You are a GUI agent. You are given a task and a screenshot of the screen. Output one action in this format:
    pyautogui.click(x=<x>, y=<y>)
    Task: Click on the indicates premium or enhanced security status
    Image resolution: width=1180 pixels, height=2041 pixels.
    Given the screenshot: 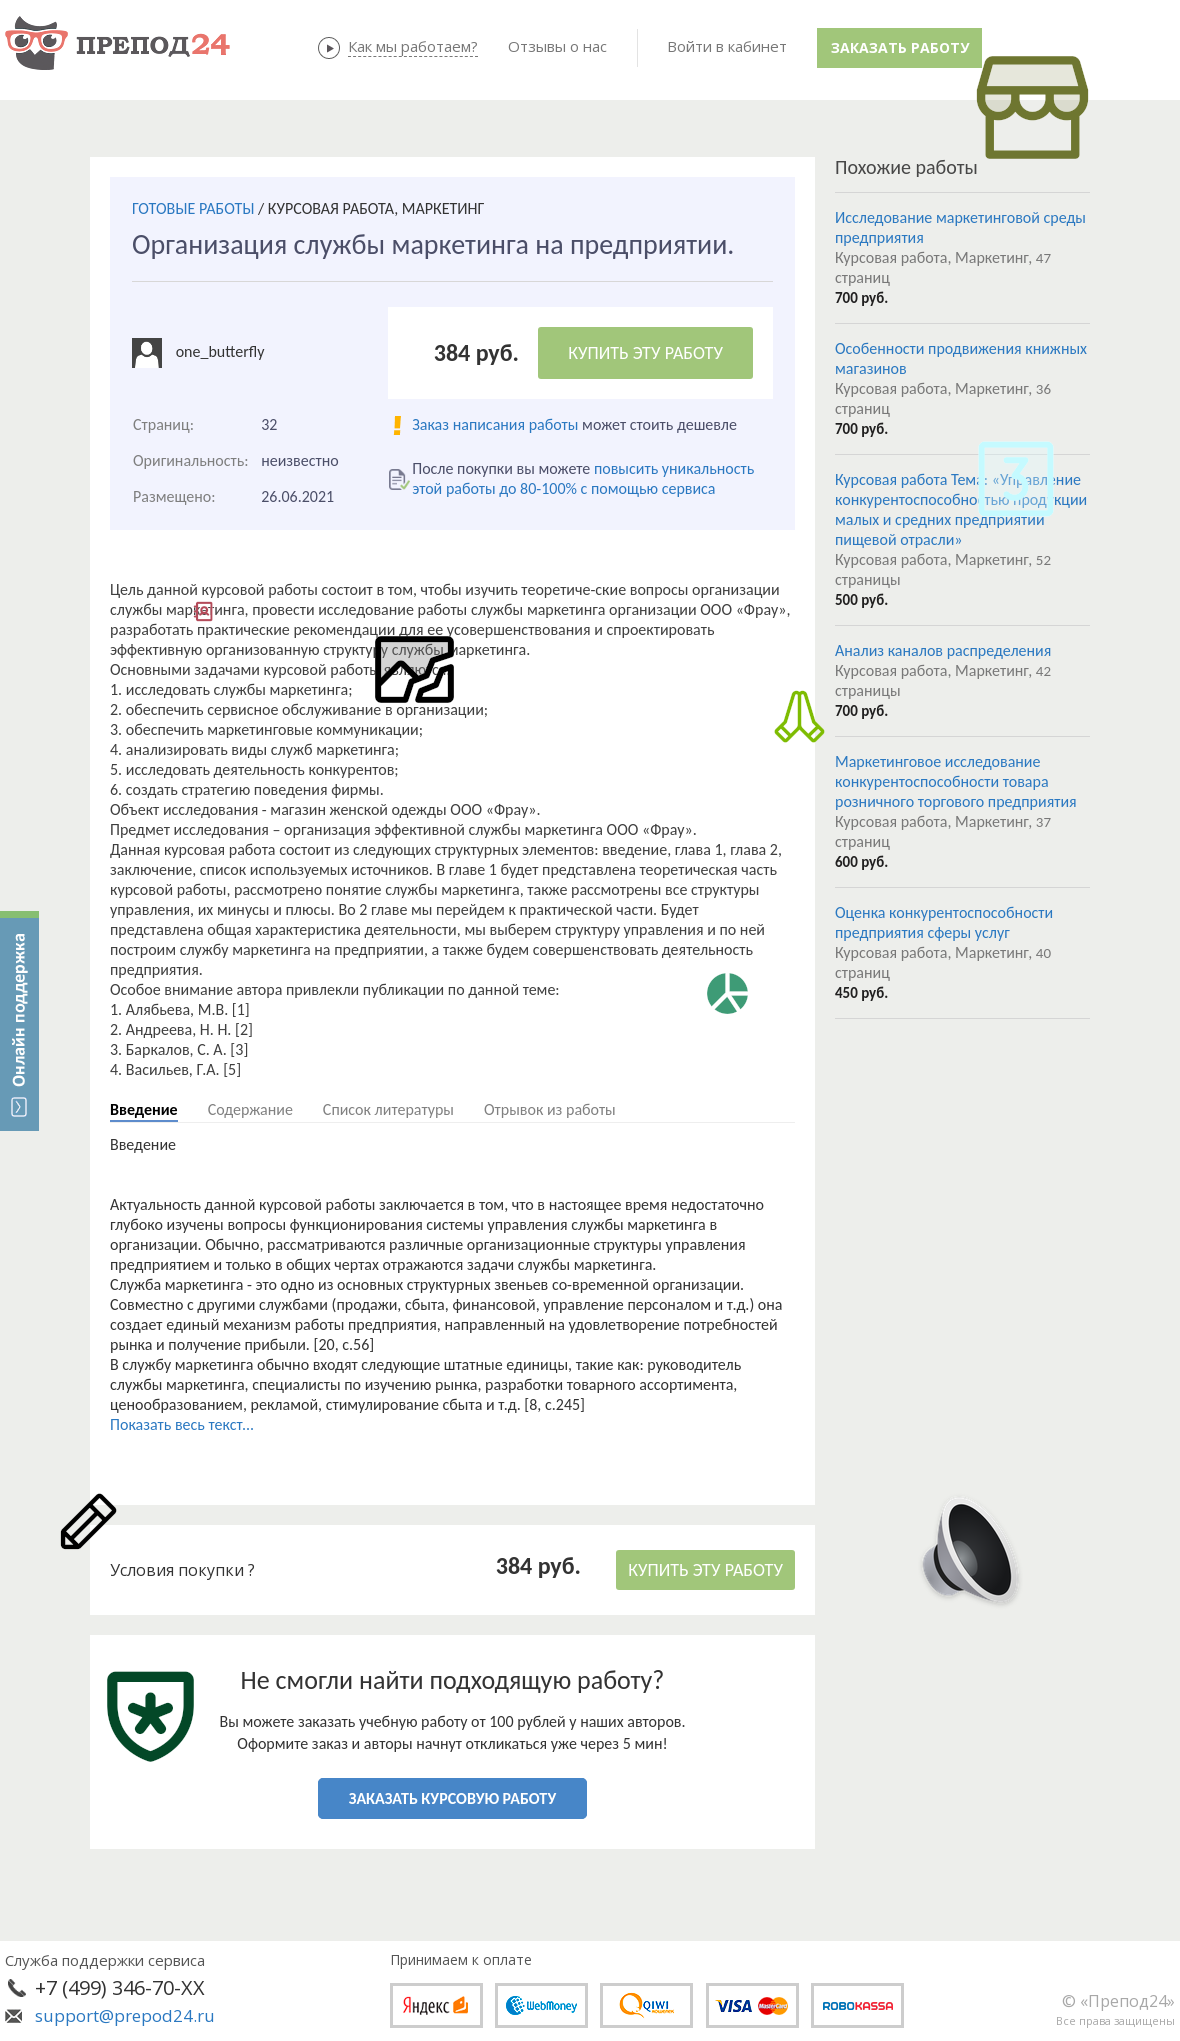 What is the action you would take?
    pyautogui.click(x=150, y=1711)
    